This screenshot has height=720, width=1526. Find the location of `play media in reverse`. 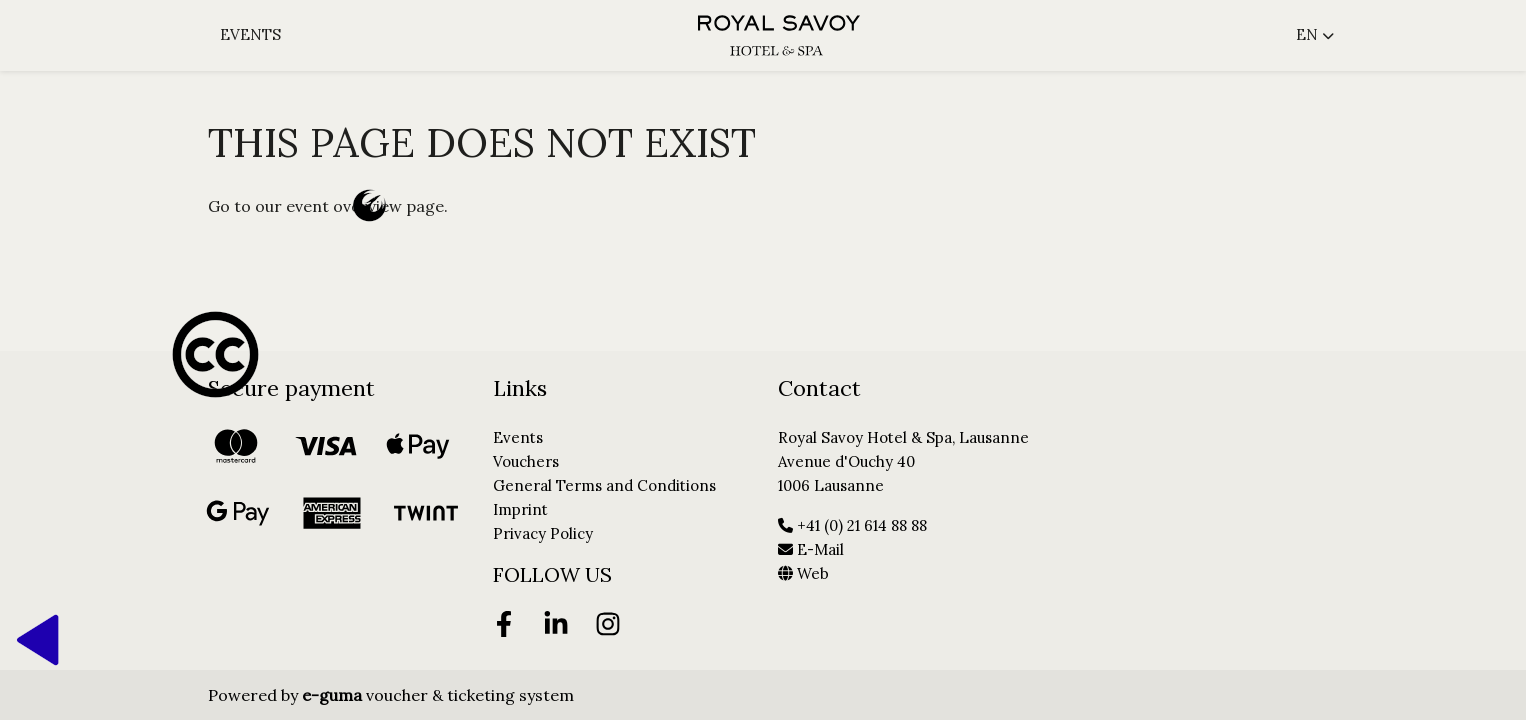

play media in reverse is located at coordinates (42, 640).